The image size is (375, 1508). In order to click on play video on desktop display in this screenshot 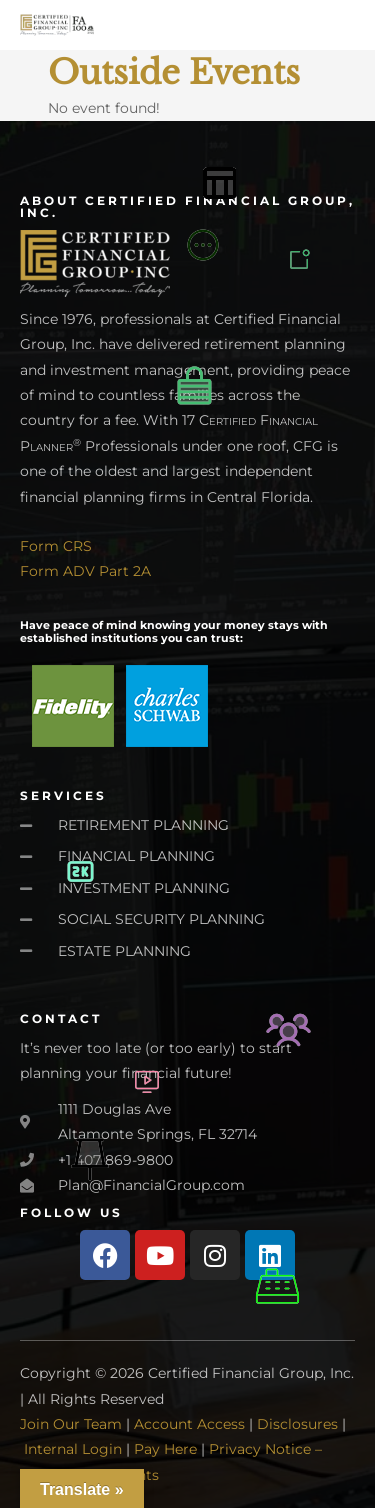, I will do `click(147, 1081)`.